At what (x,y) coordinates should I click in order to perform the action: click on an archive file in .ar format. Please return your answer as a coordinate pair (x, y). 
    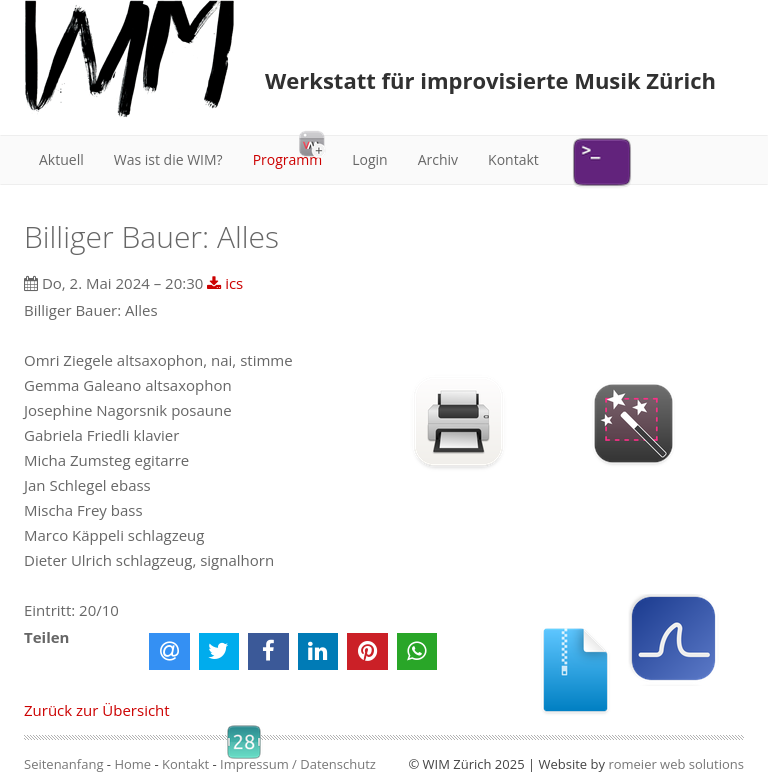
    Looking at the image, I should click on (575, 671).